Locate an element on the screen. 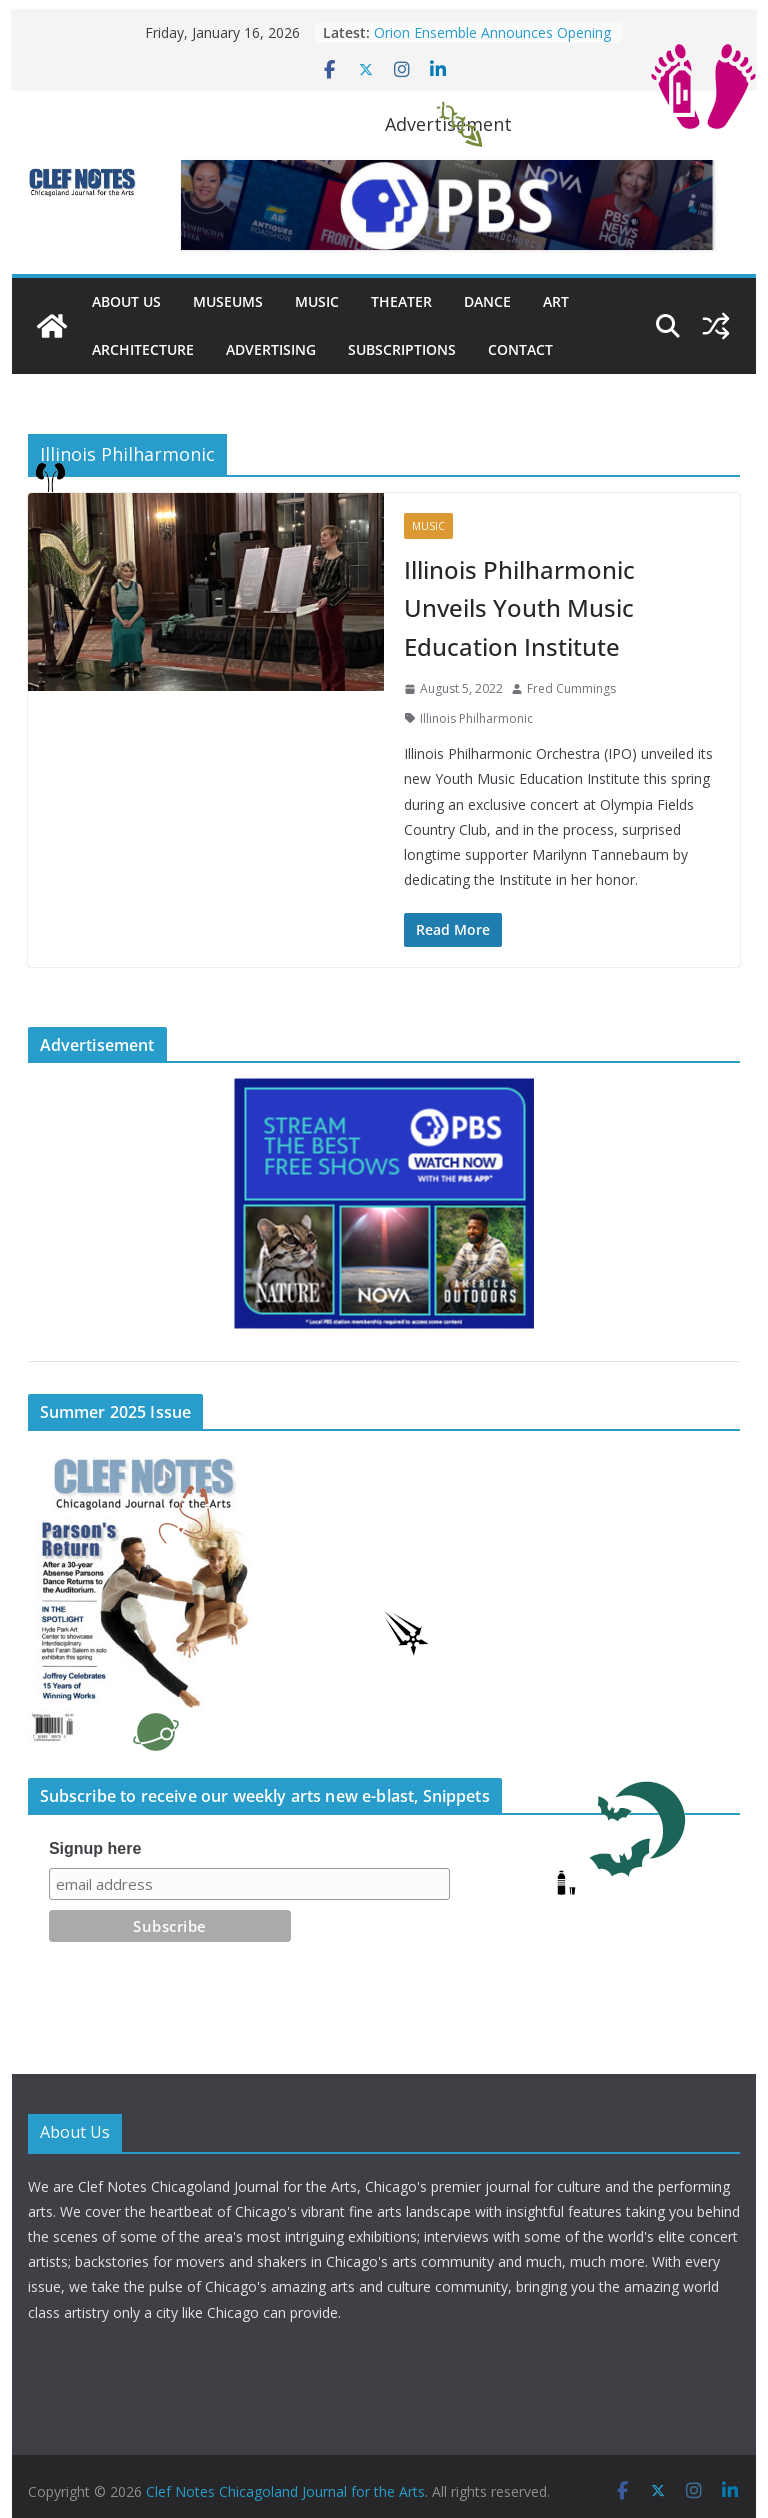 The height and width of the screenshot is (2518, 768). view kidney health information is located at coordinates (50, 477).